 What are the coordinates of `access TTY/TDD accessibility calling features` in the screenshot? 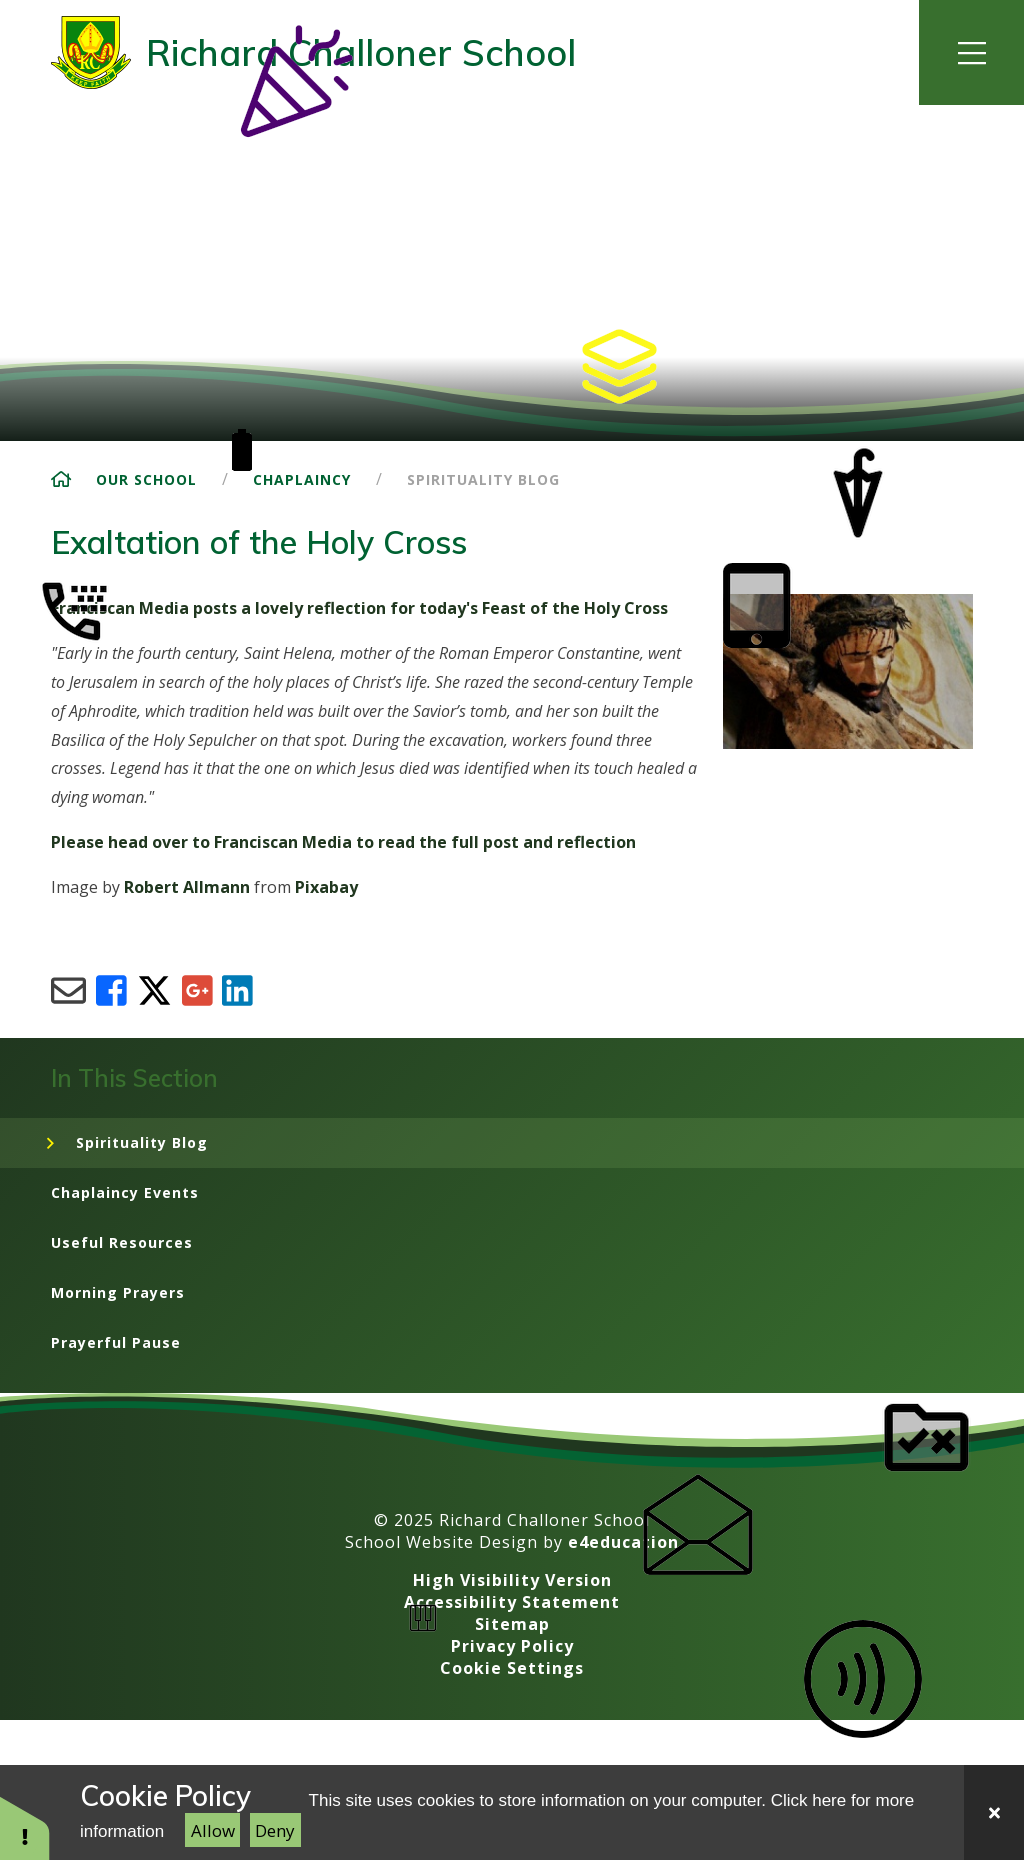 It's located at (74, 611).